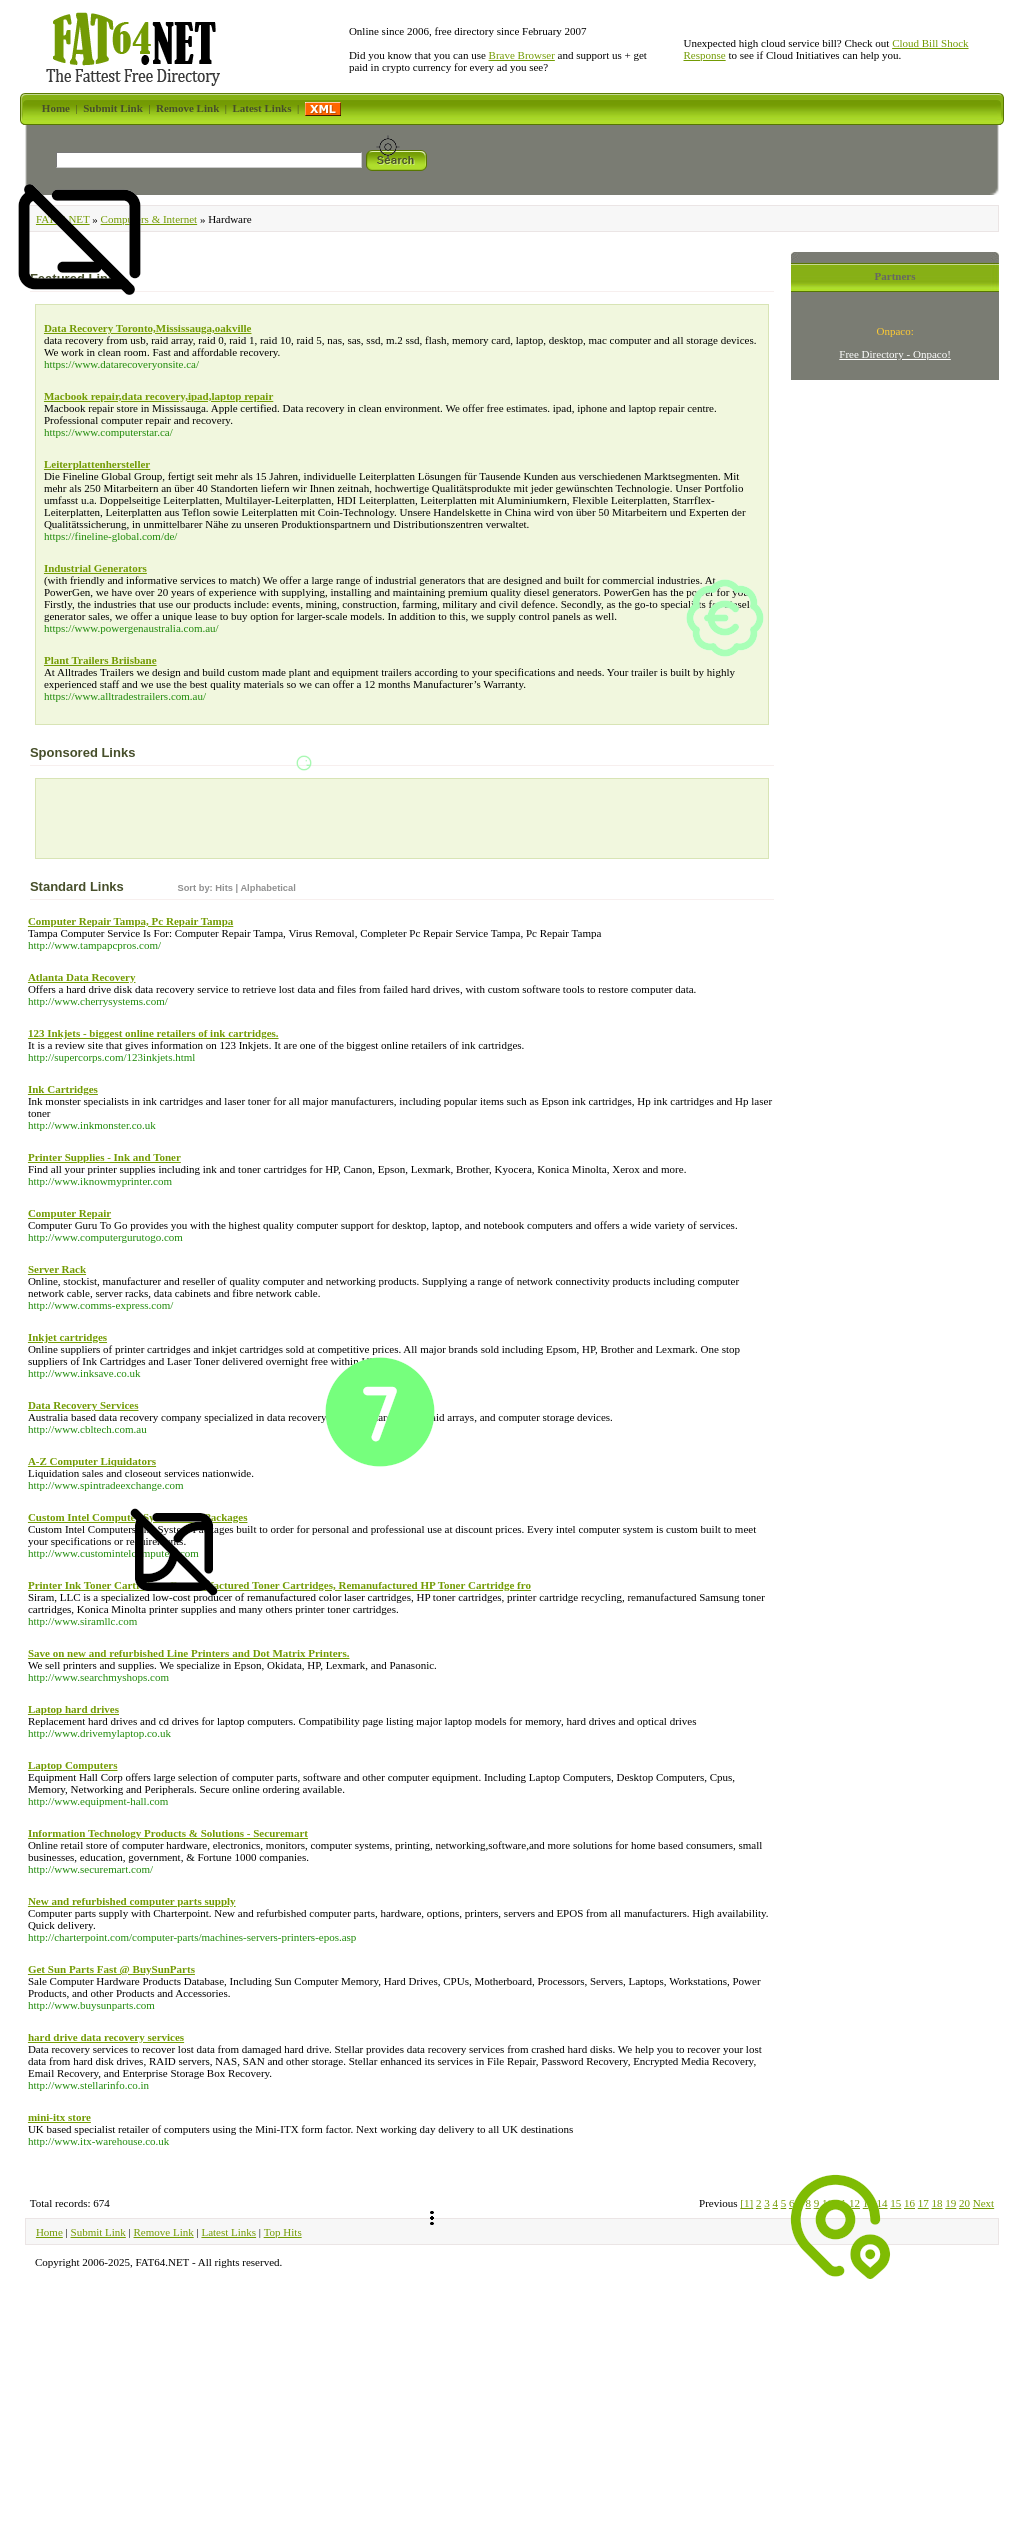 The image size is (1024, 2540). What do you see at coordinates (388, 147) in the screenshot?
I see `center map on current location` at bounding box center [388, 147].